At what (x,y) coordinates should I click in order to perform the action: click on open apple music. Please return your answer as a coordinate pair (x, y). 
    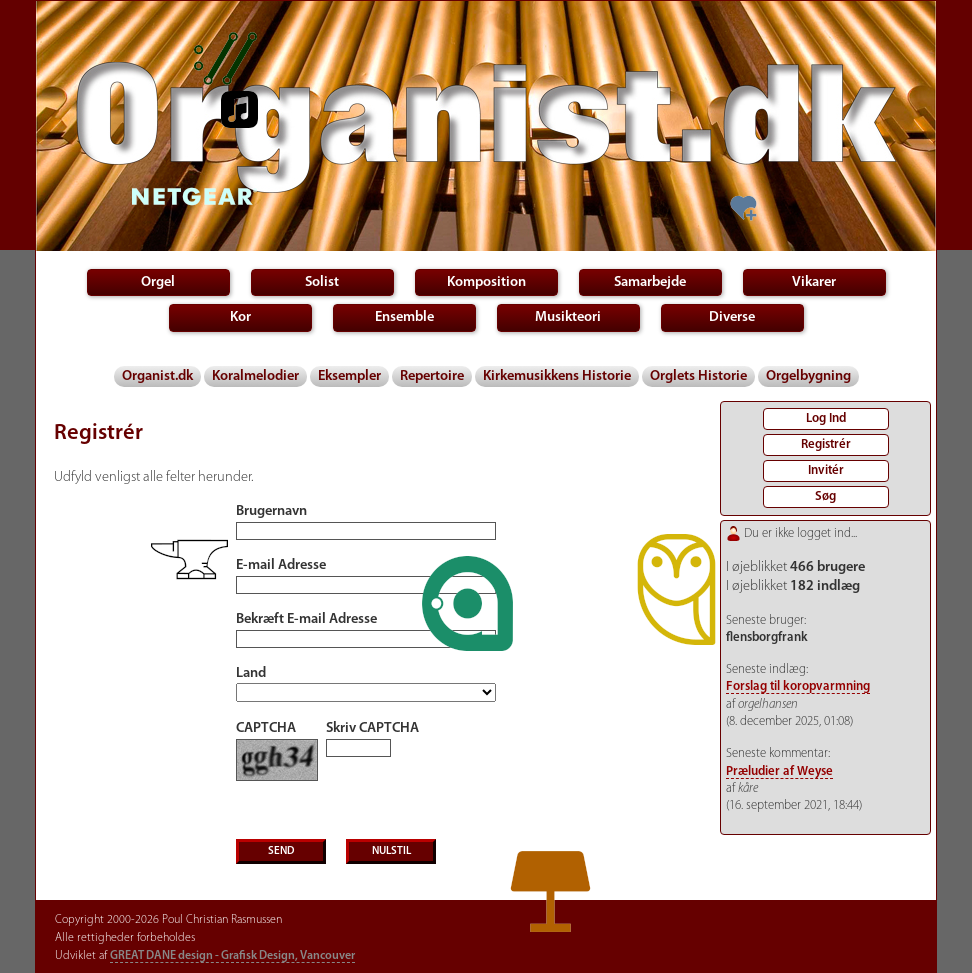
    Looking at the image, I should click on (239, 109).